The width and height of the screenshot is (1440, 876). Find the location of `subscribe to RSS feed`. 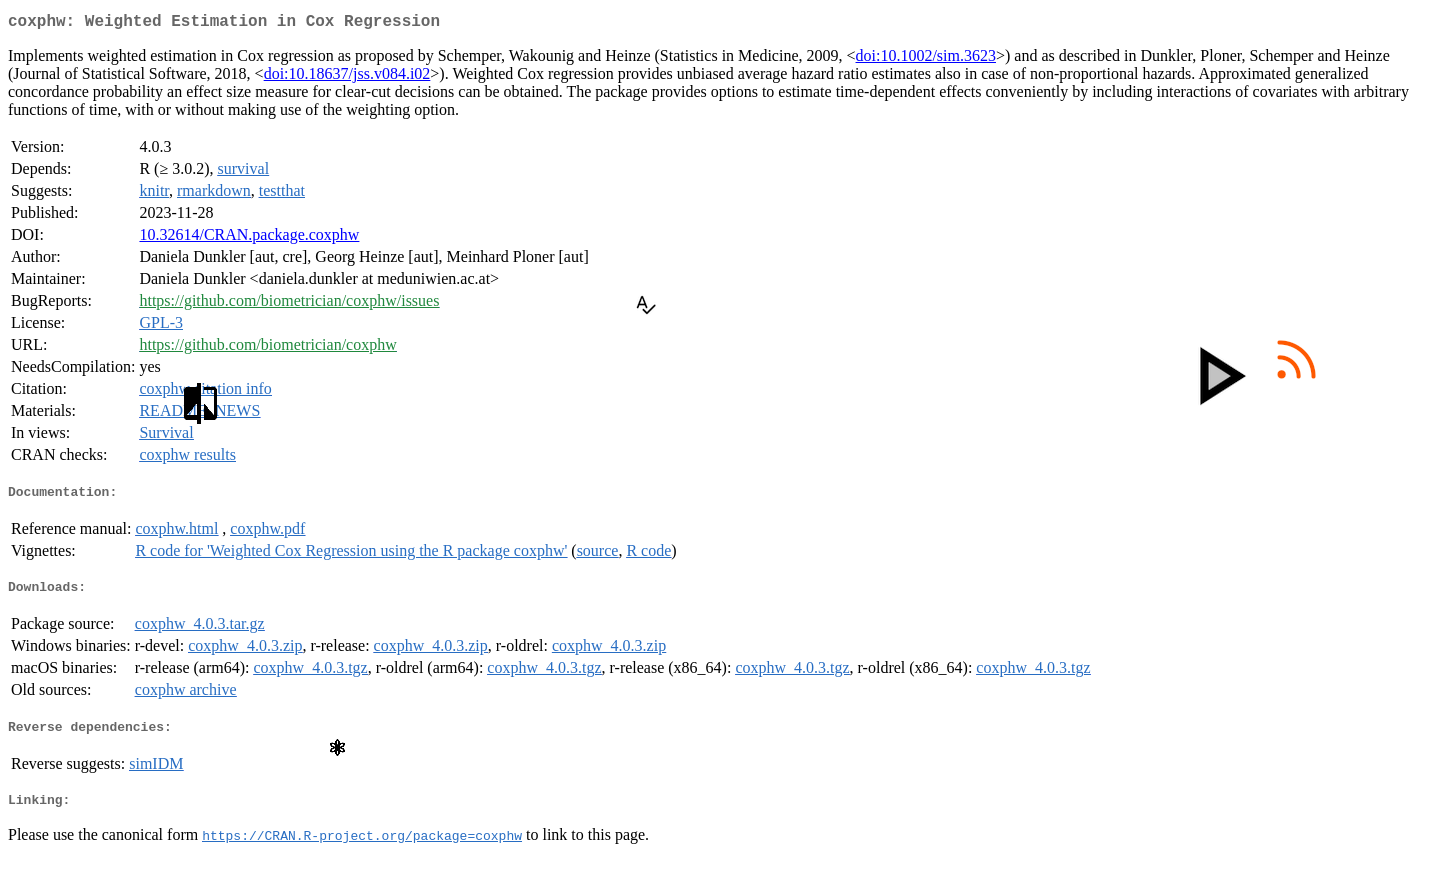

subscribe to RSS feed is located at coordinates (1296, 359).